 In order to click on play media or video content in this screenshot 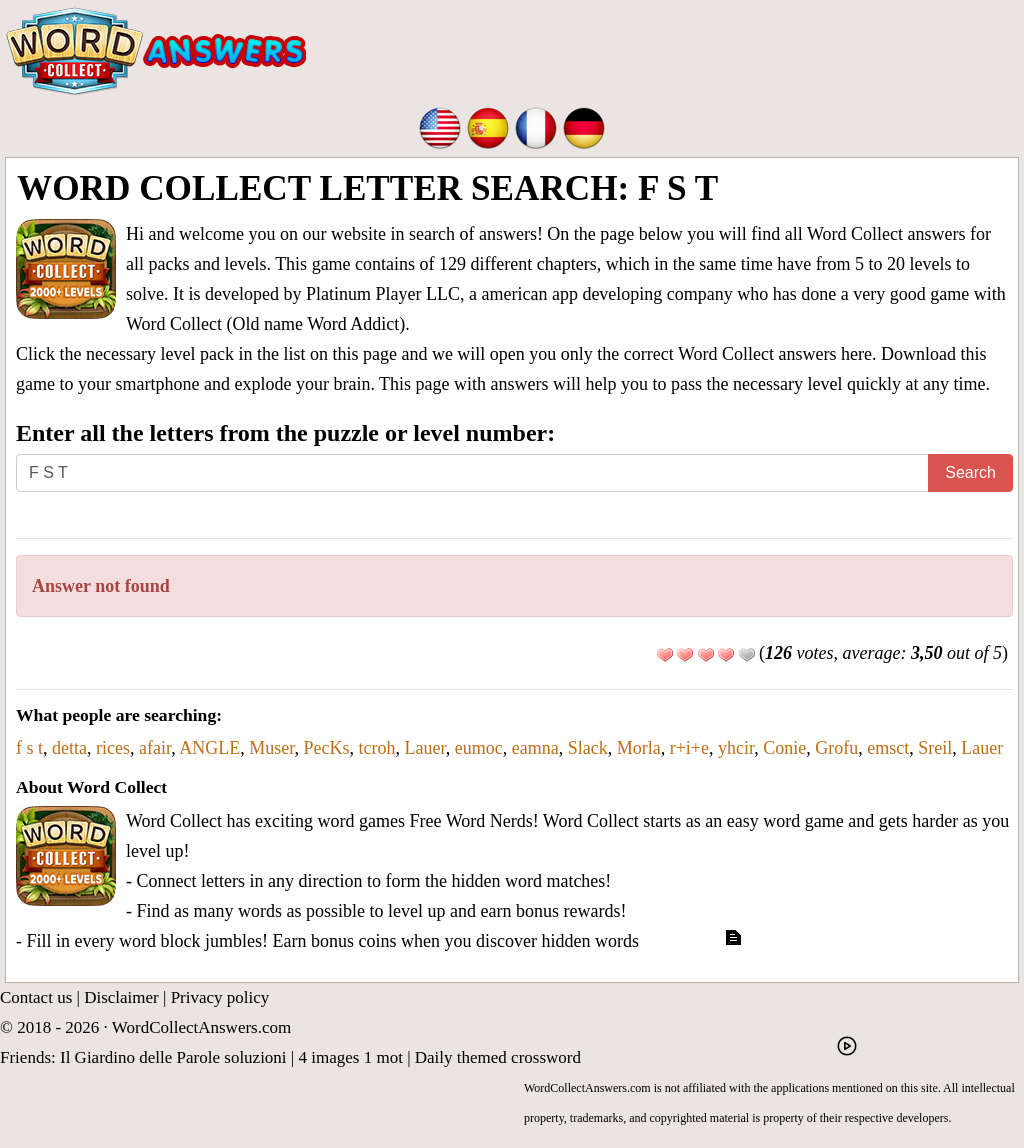, I will do `click(847, 1046)`.